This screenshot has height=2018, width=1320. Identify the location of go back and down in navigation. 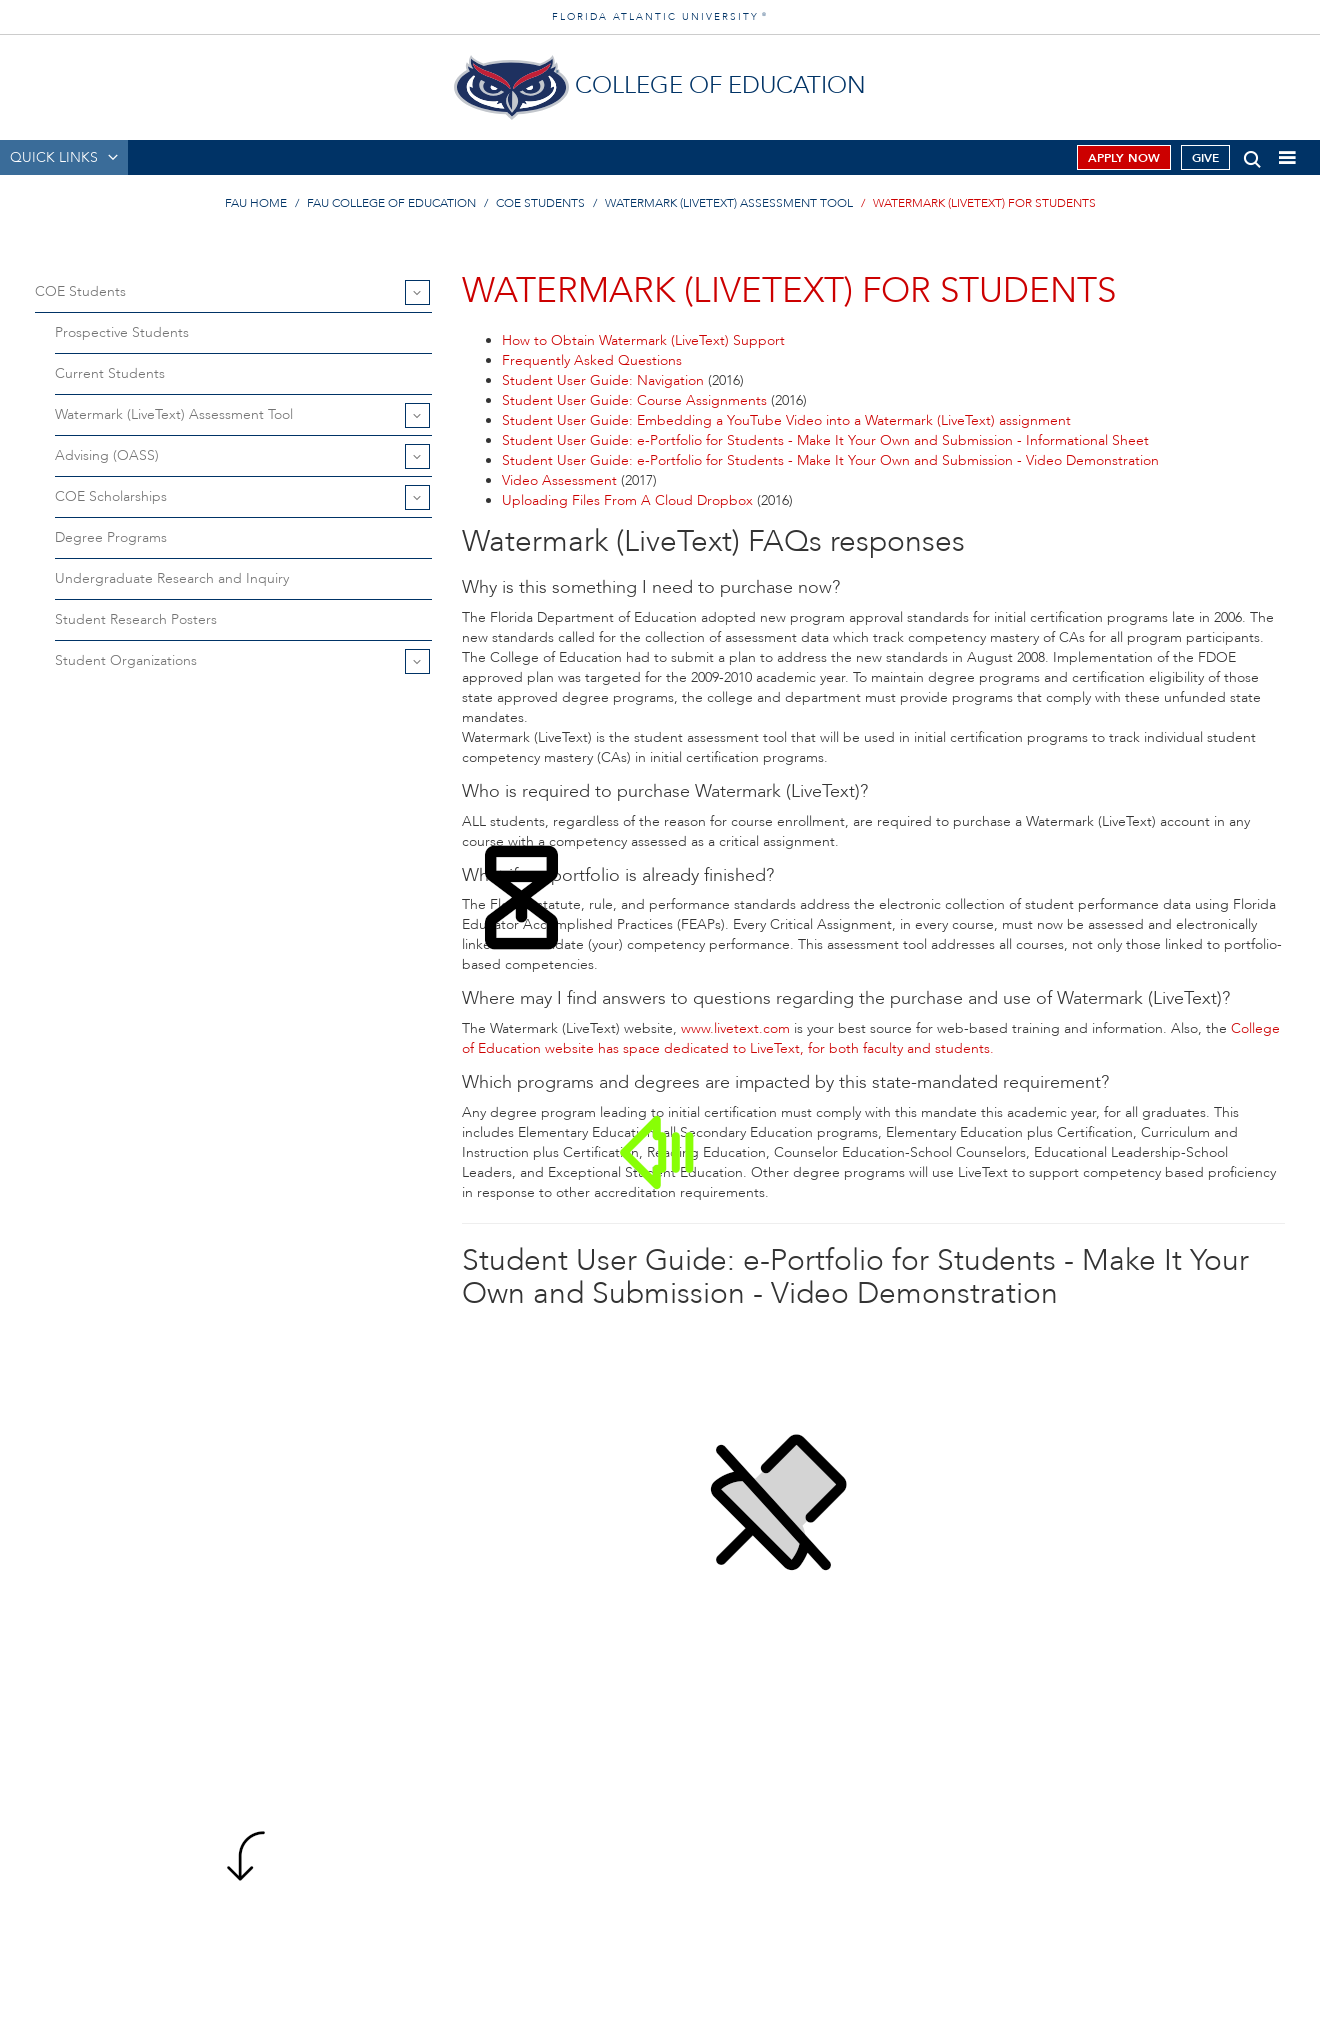
(246, 1856).